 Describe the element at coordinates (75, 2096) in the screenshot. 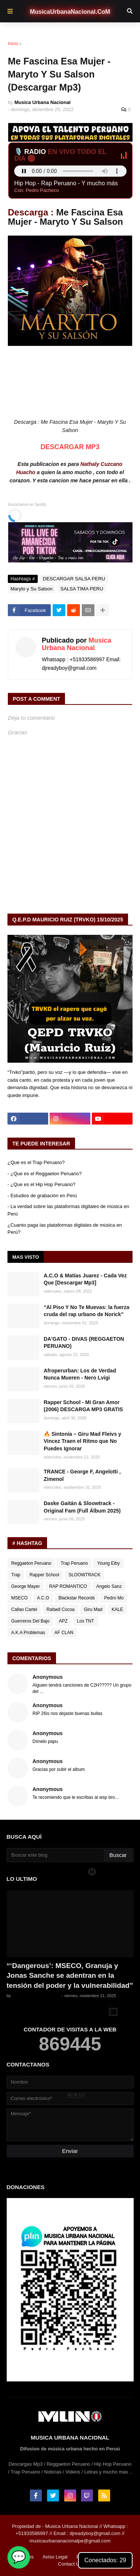

I see `asus brand identifier` at that location.